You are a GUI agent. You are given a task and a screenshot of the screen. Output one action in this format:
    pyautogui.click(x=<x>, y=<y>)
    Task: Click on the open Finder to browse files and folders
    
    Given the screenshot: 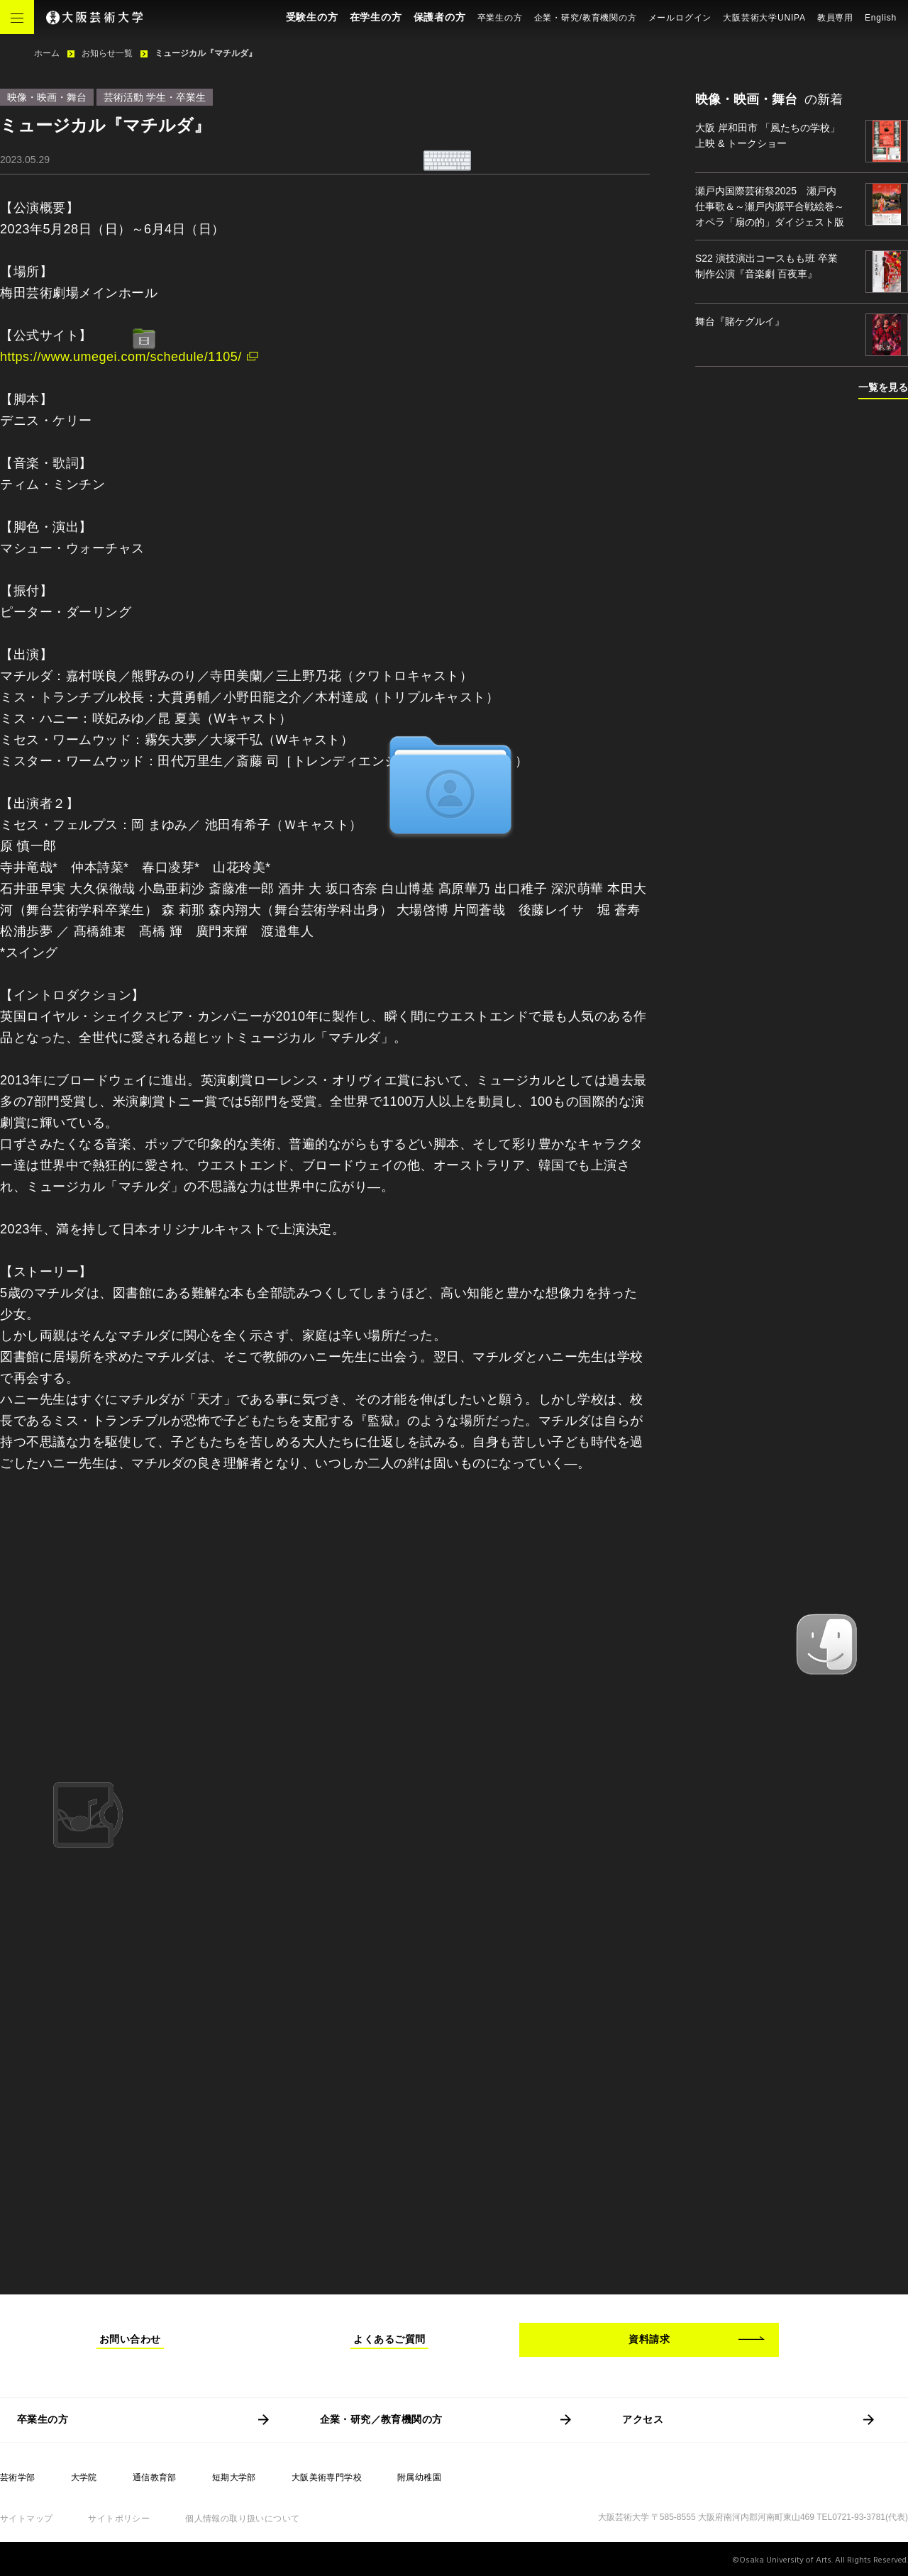 What is the action you would take?
    pyautogui.click(x=826, y=1644)
    